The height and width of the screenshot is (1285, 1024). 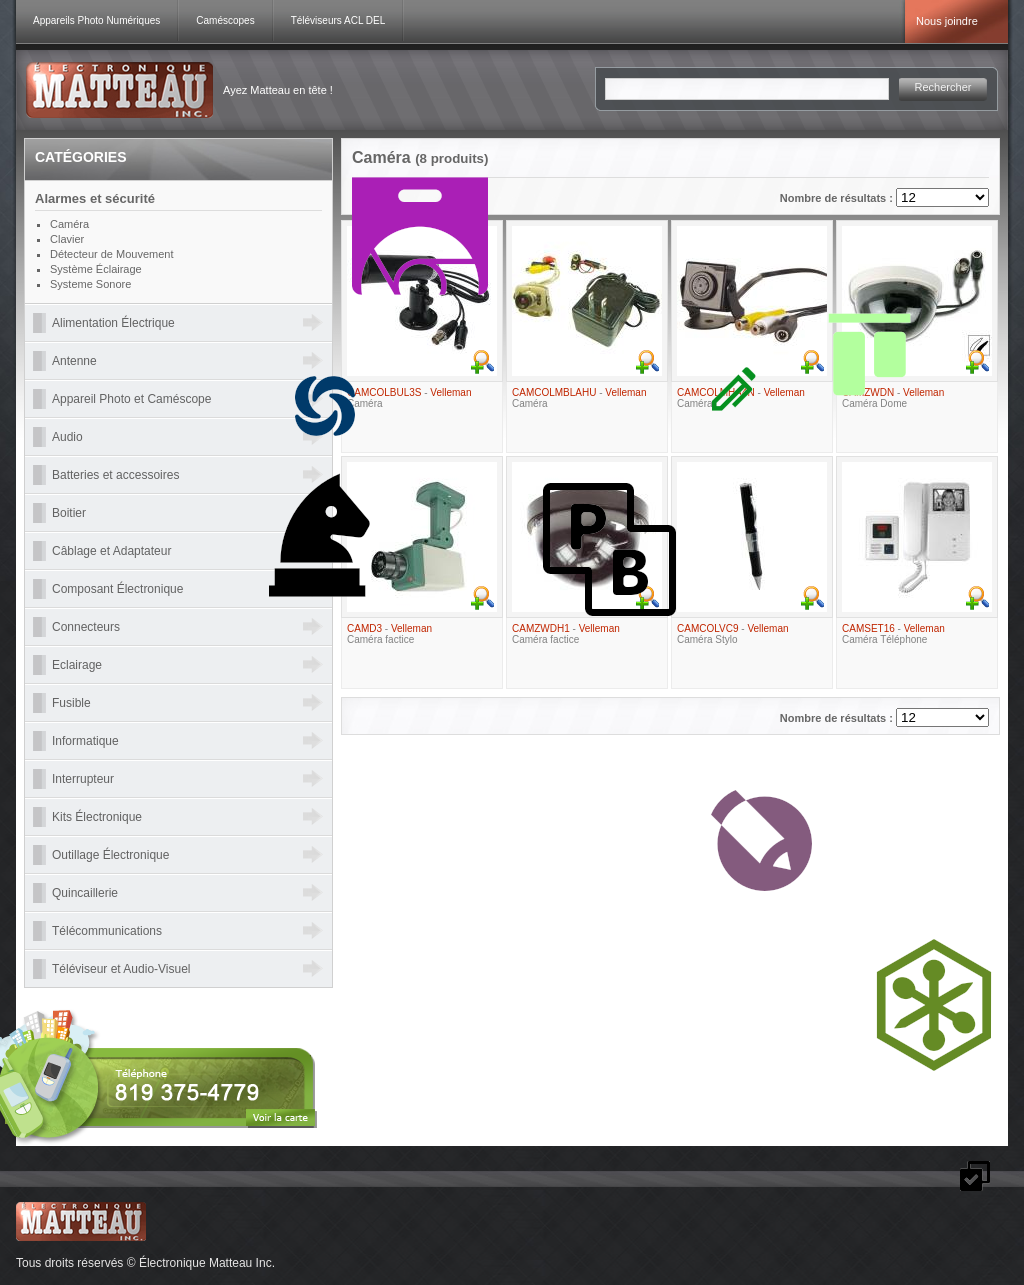 I want to click on select multiple items at once, so click(x=975, y=1176).